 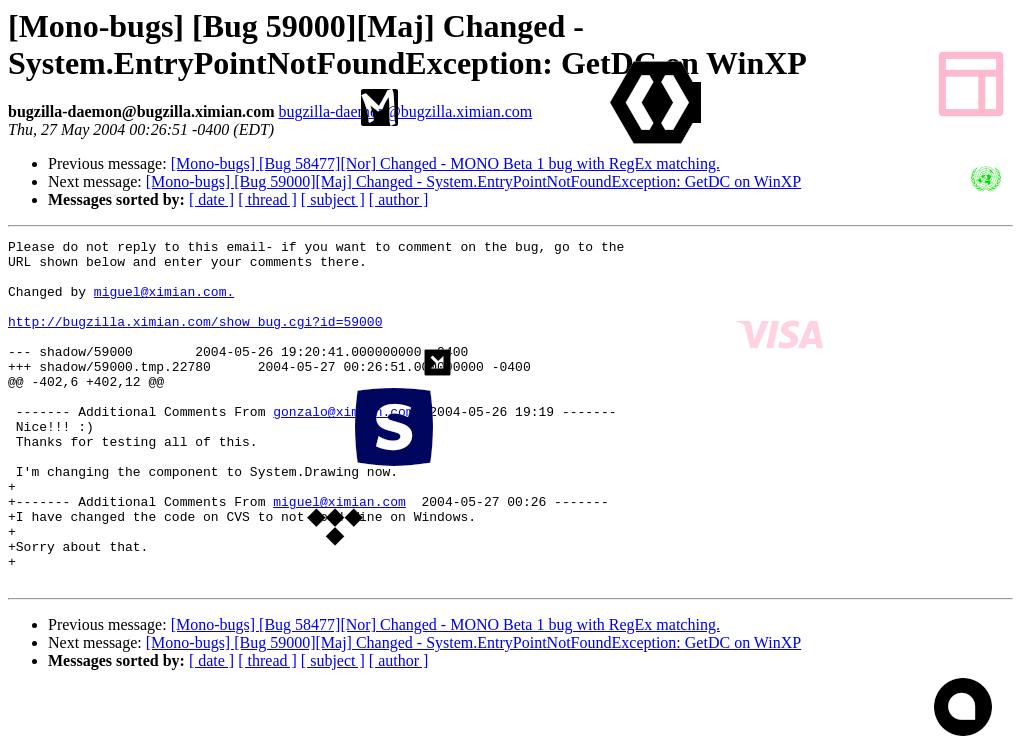 What do you see at coordinates (963, 707) in the screenshot?
I see `open chatwoot customer support platform` at bounding box center [963, 707].